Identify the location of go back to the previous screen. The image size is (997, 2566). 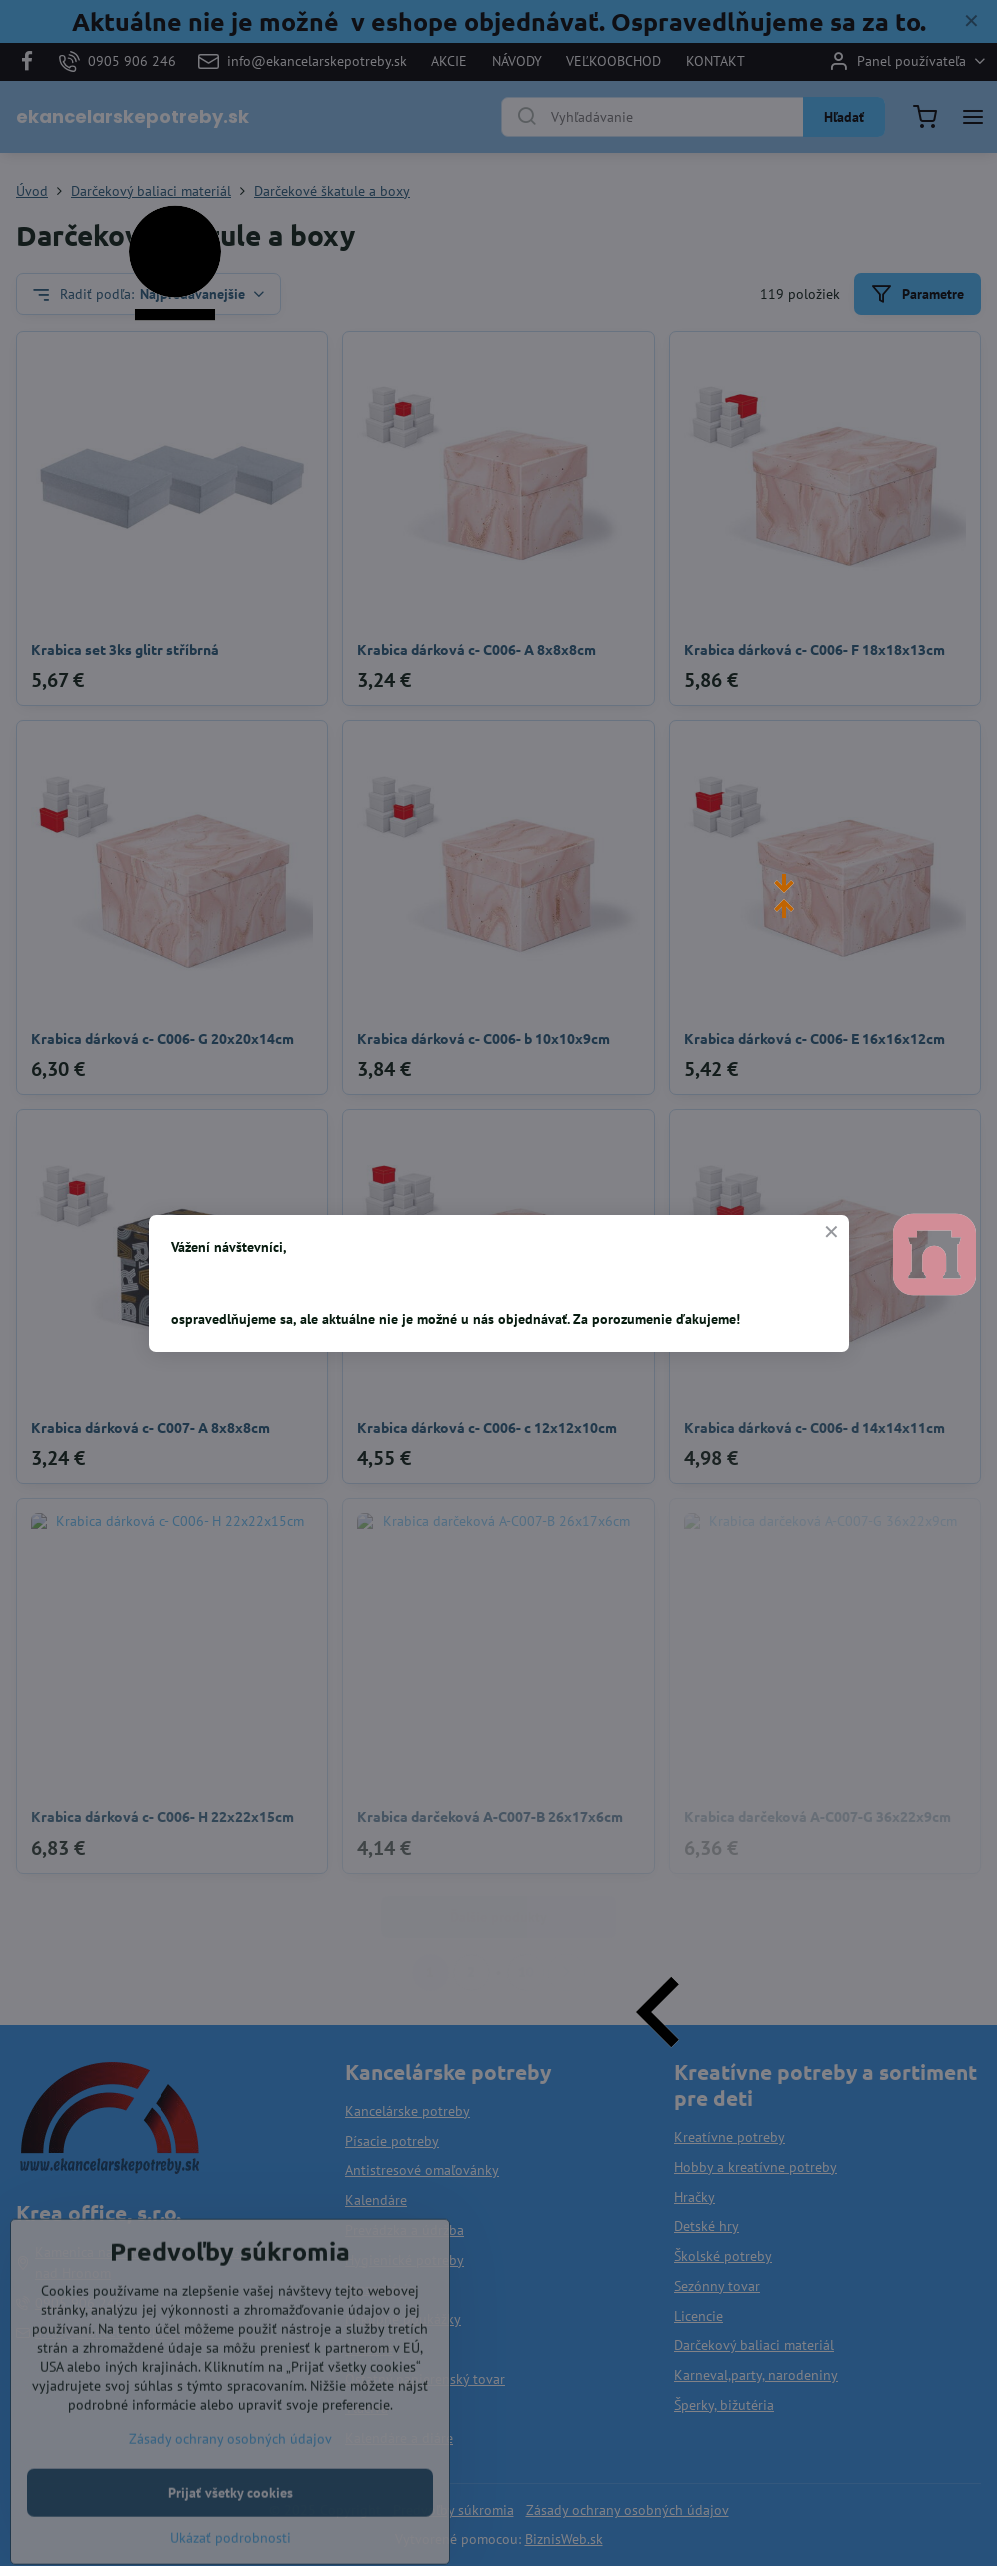
(658, 2012).